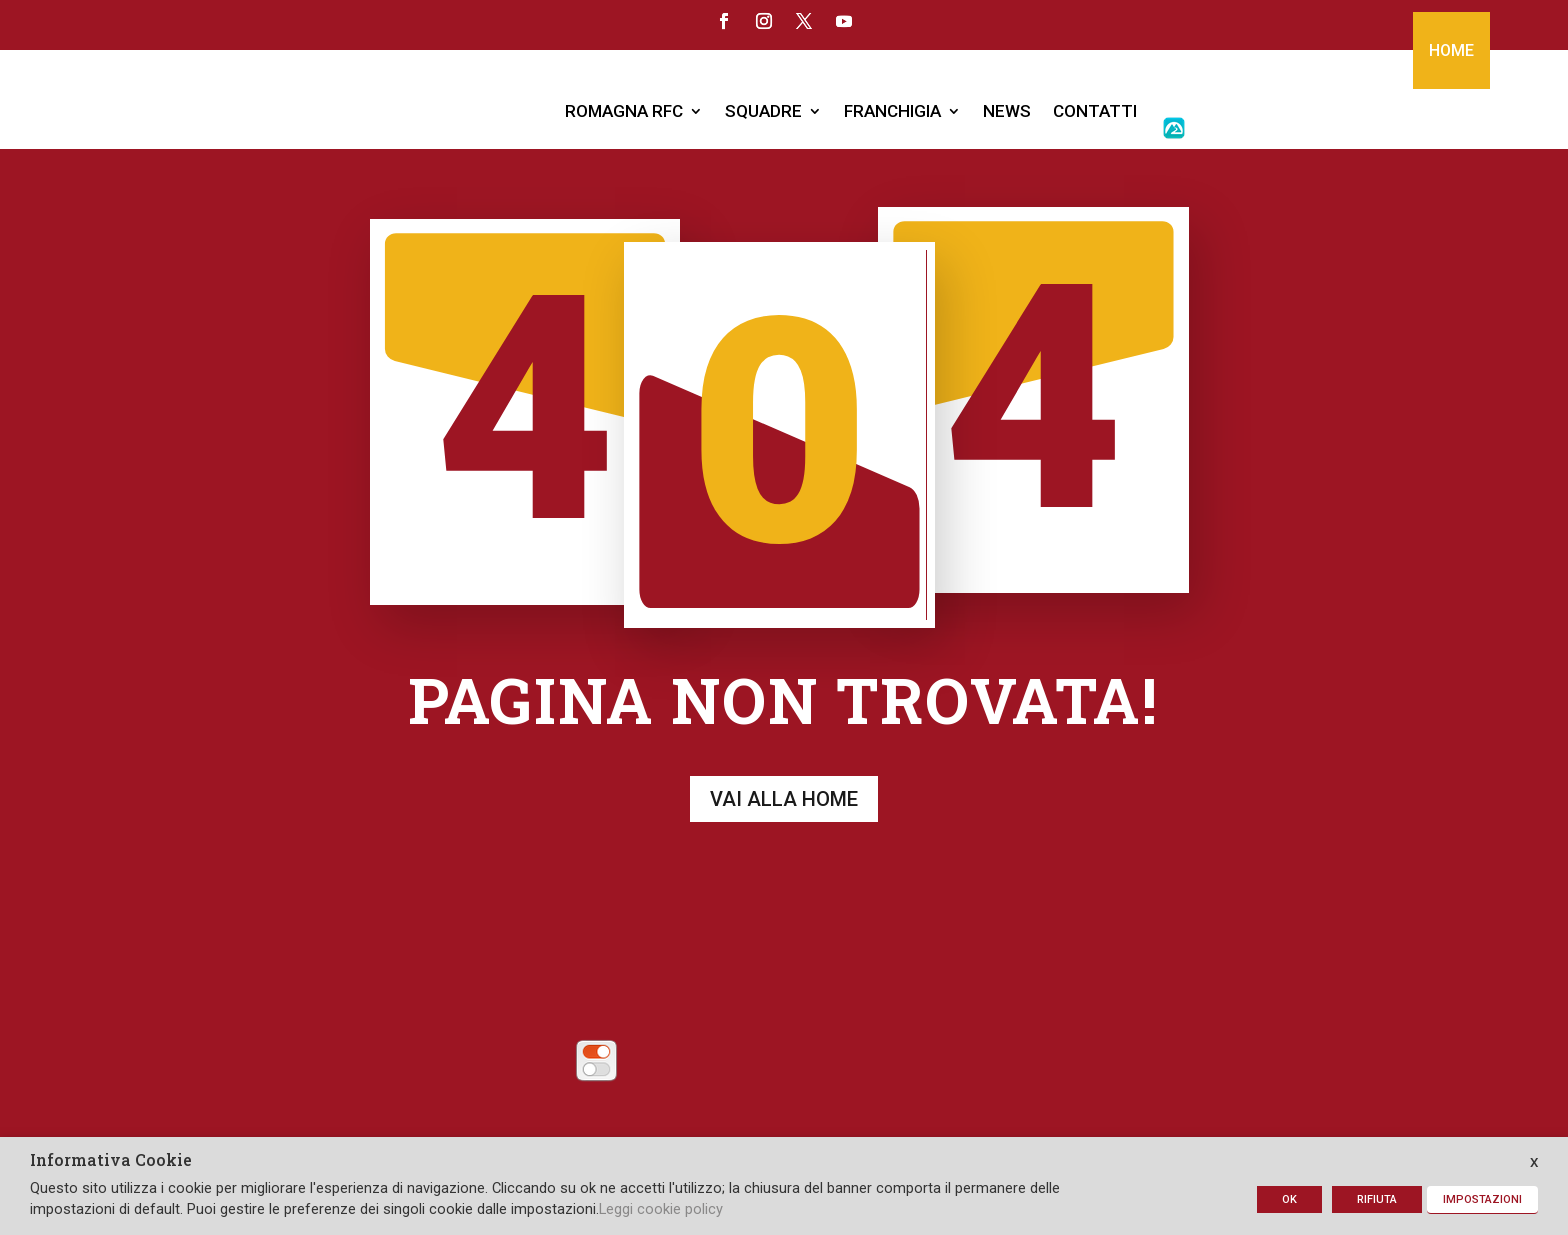  Describe the element at coordinates (596, 1060) in the screenshot. I see `open gnome tweaks to customize system settings` at that location.